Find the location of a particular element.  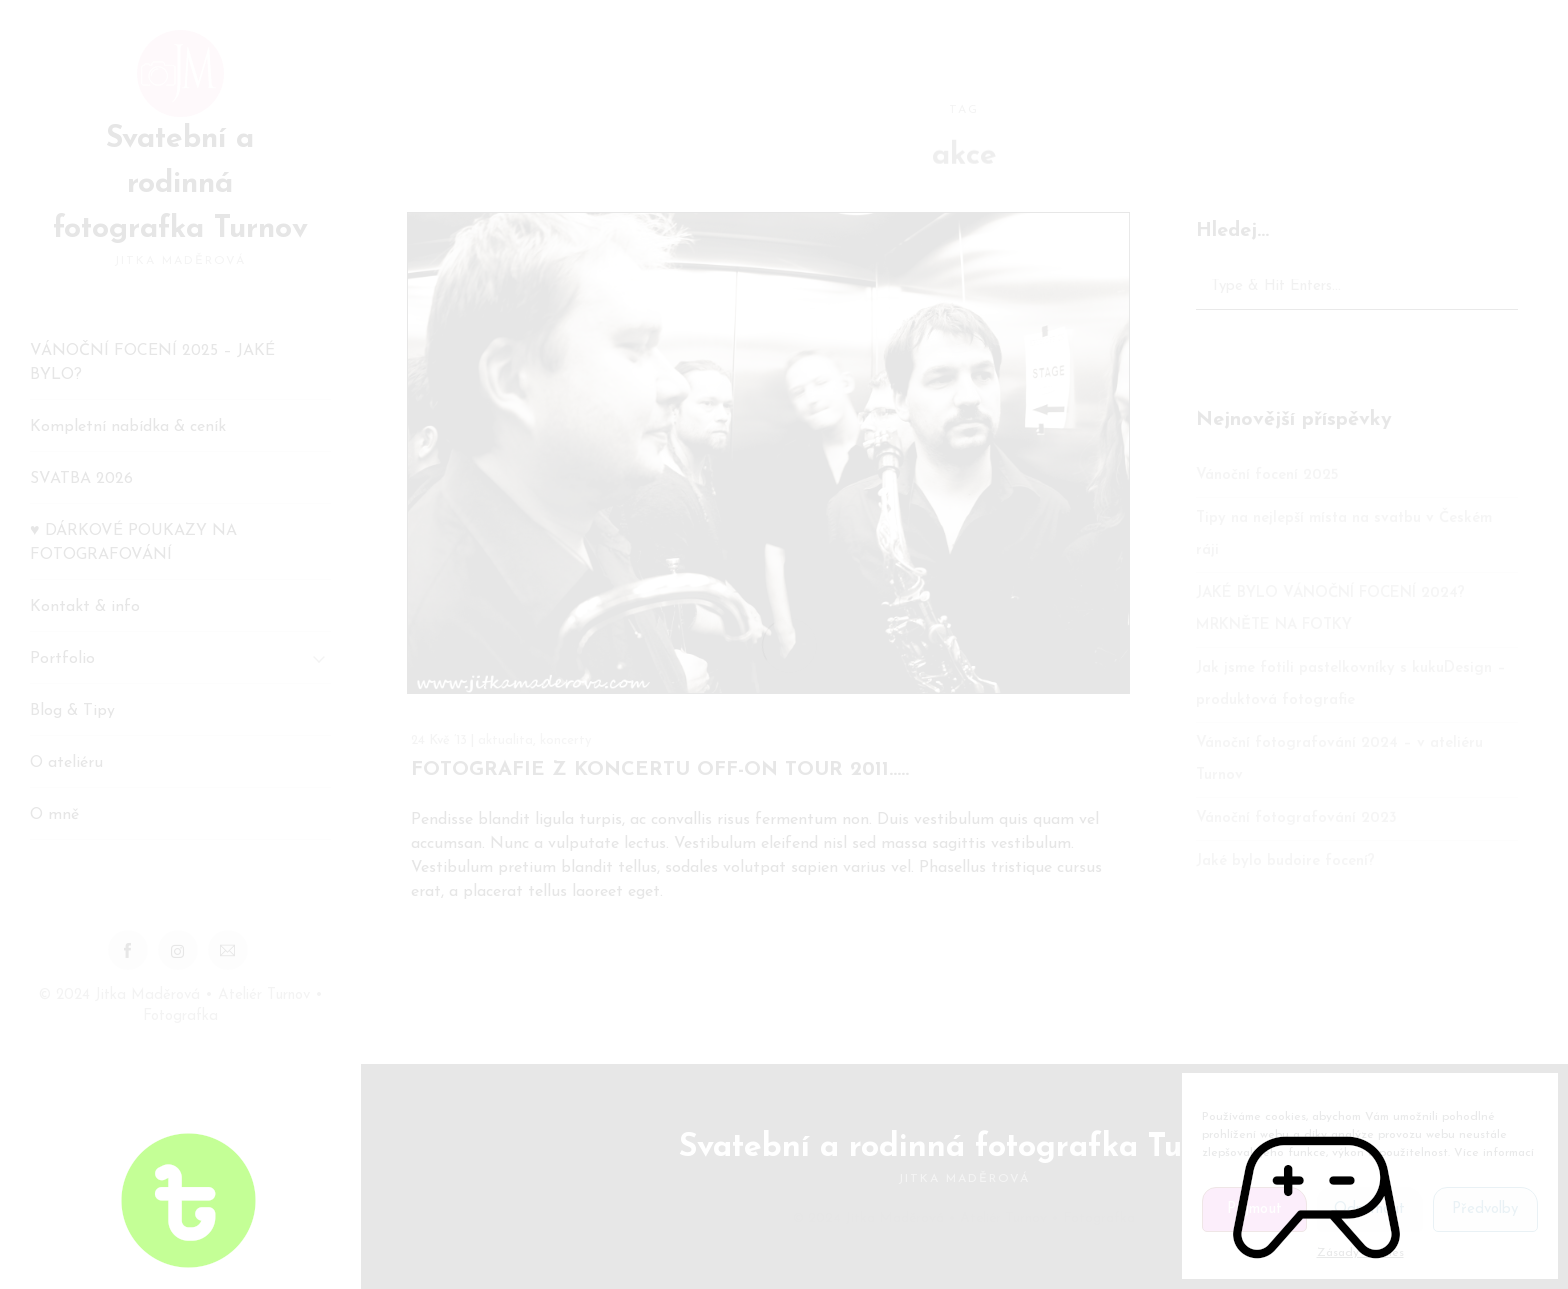

access games or gaming features is located at coordinates (1316, 1197).